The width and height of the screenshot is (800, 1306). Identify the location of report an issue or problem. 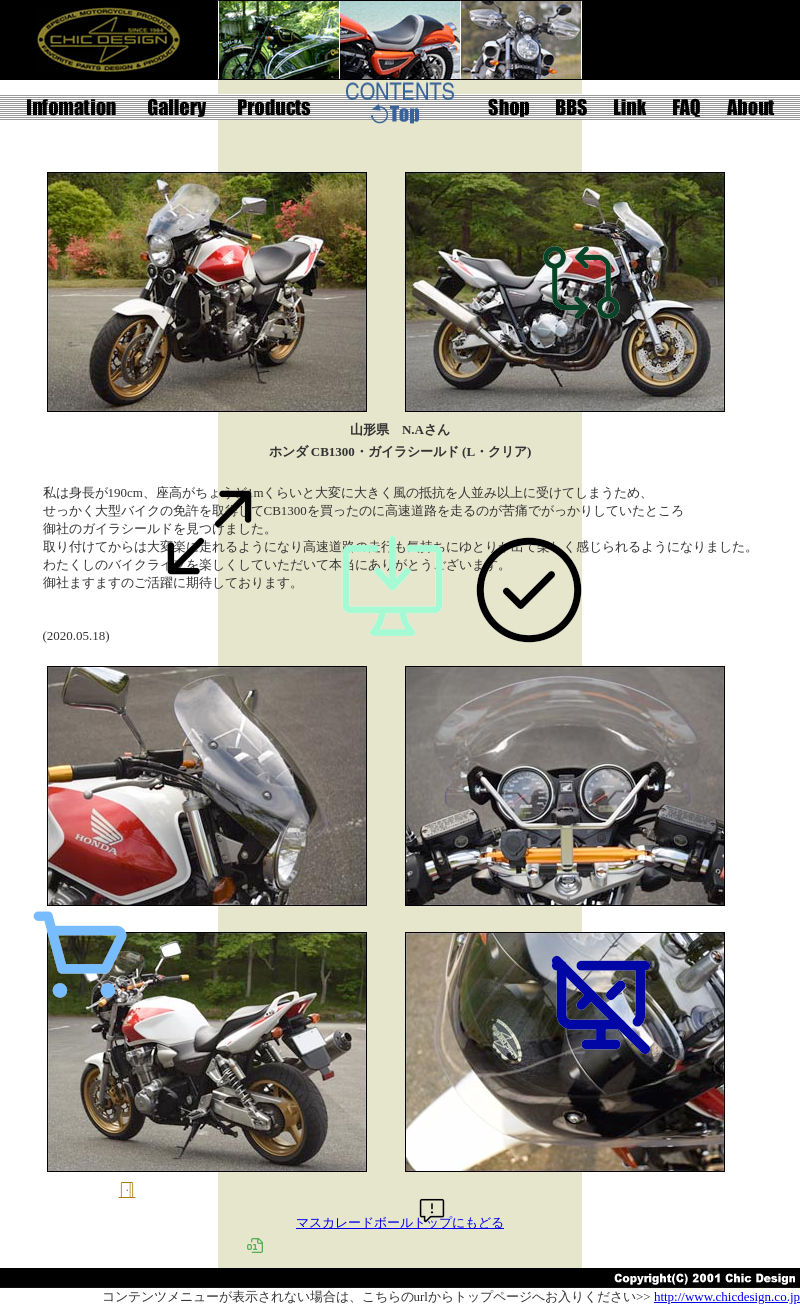
(432, 1210).